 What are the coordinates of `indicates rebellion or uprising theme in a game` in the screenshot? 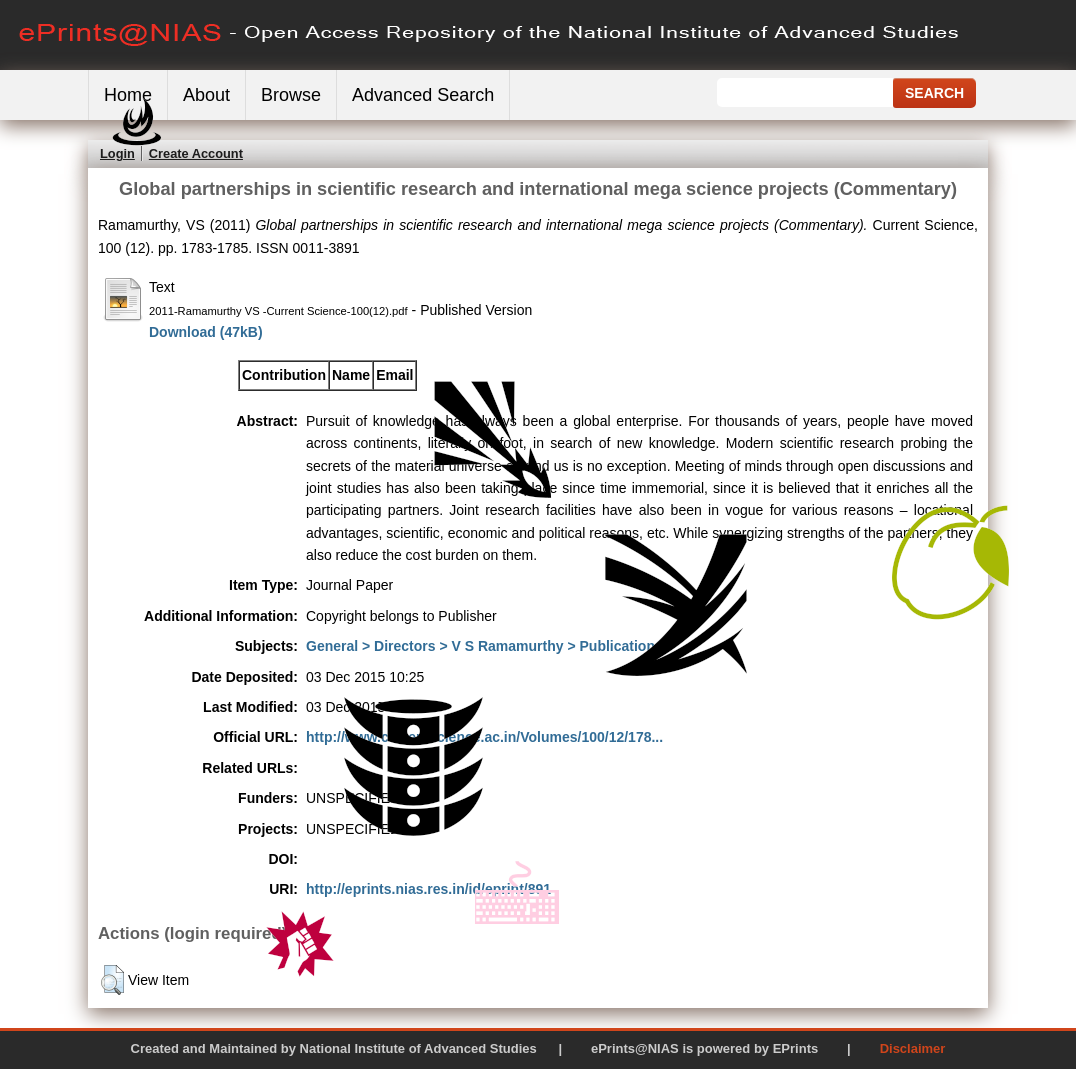 It's located at (300, 944).